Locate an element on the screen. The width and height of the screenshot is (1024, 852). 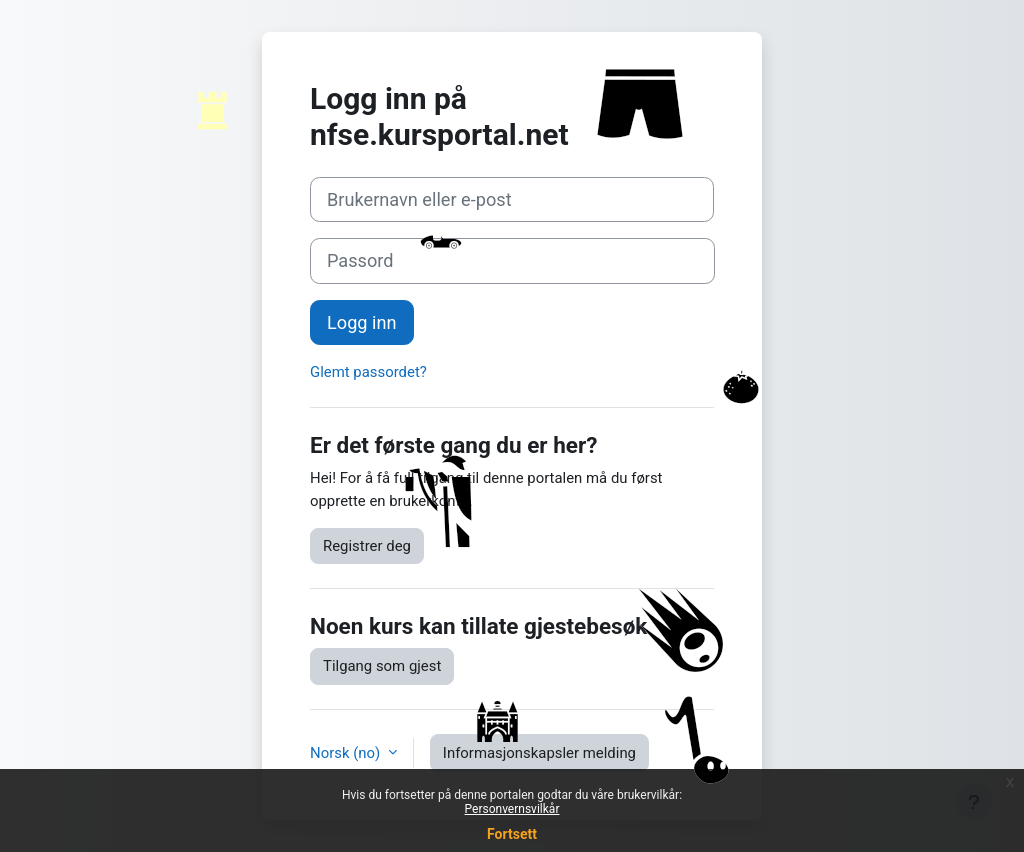
access racing or car-themed games is located at coordinates (441, 242).